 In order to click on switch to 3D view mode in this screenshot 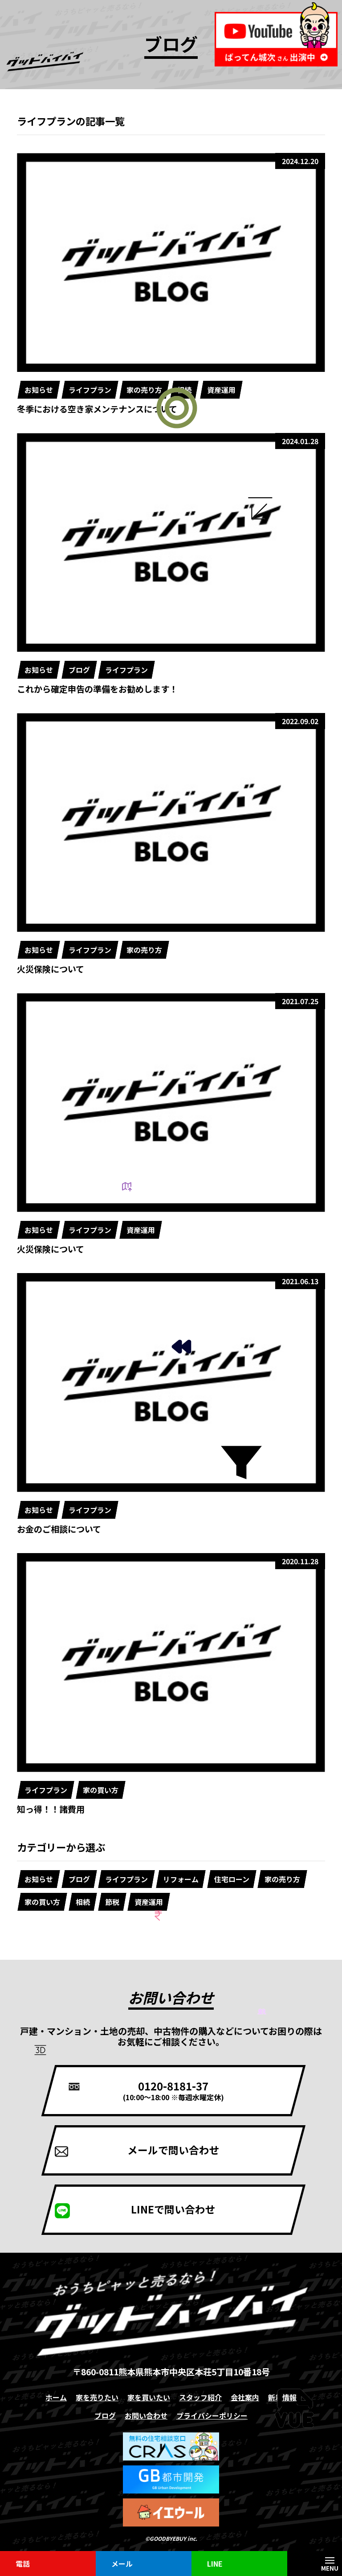, I will do `click(40, 2050)`.